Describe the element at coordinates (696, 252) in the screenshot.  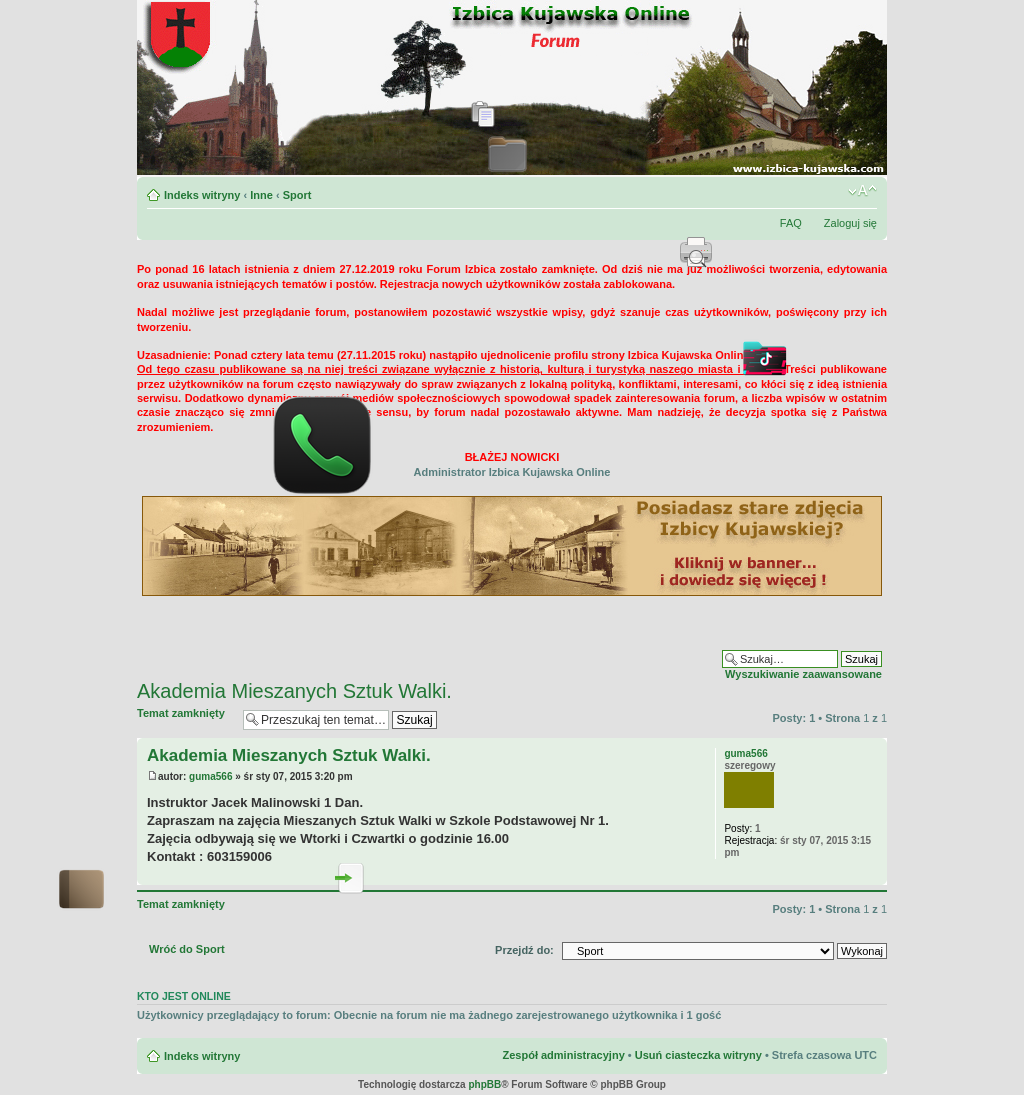
I see `preview document before printing` at that location.